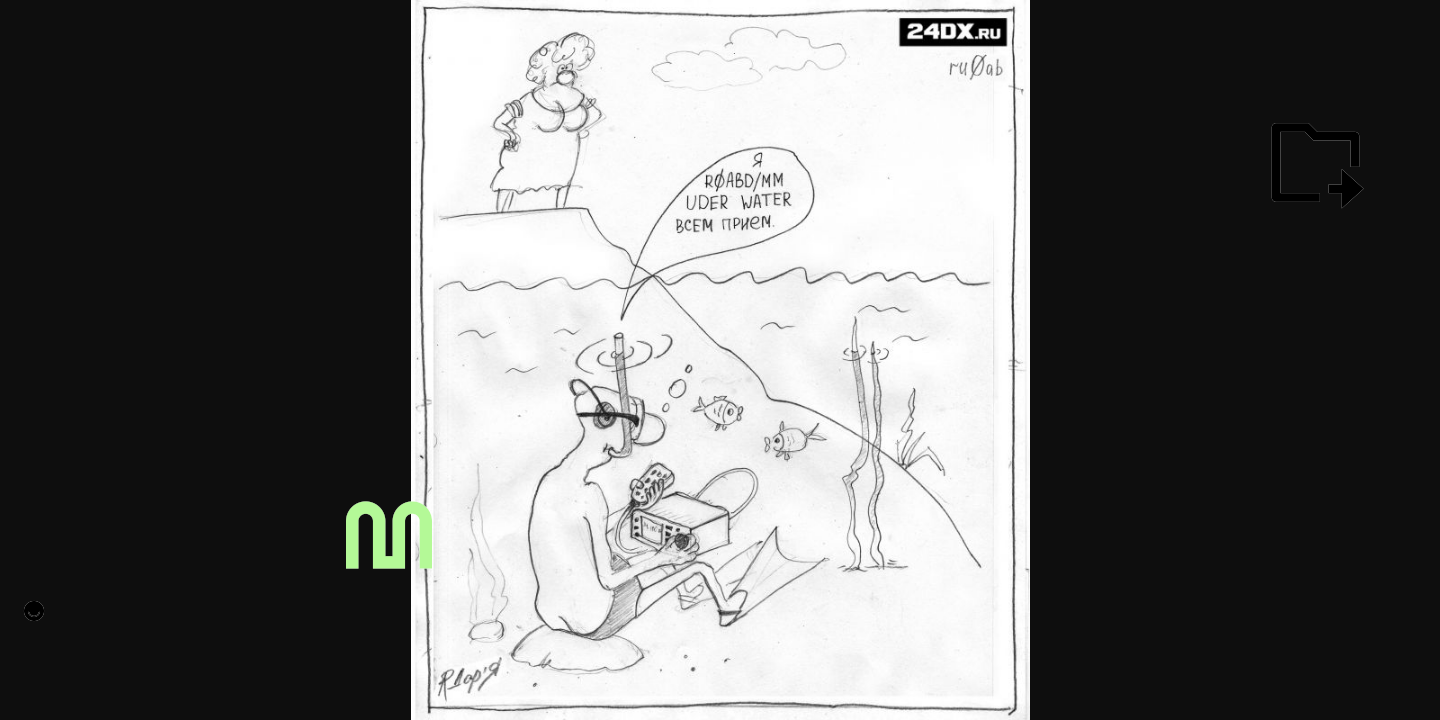  I want to click on share a folder with others, so click(1315, 162).